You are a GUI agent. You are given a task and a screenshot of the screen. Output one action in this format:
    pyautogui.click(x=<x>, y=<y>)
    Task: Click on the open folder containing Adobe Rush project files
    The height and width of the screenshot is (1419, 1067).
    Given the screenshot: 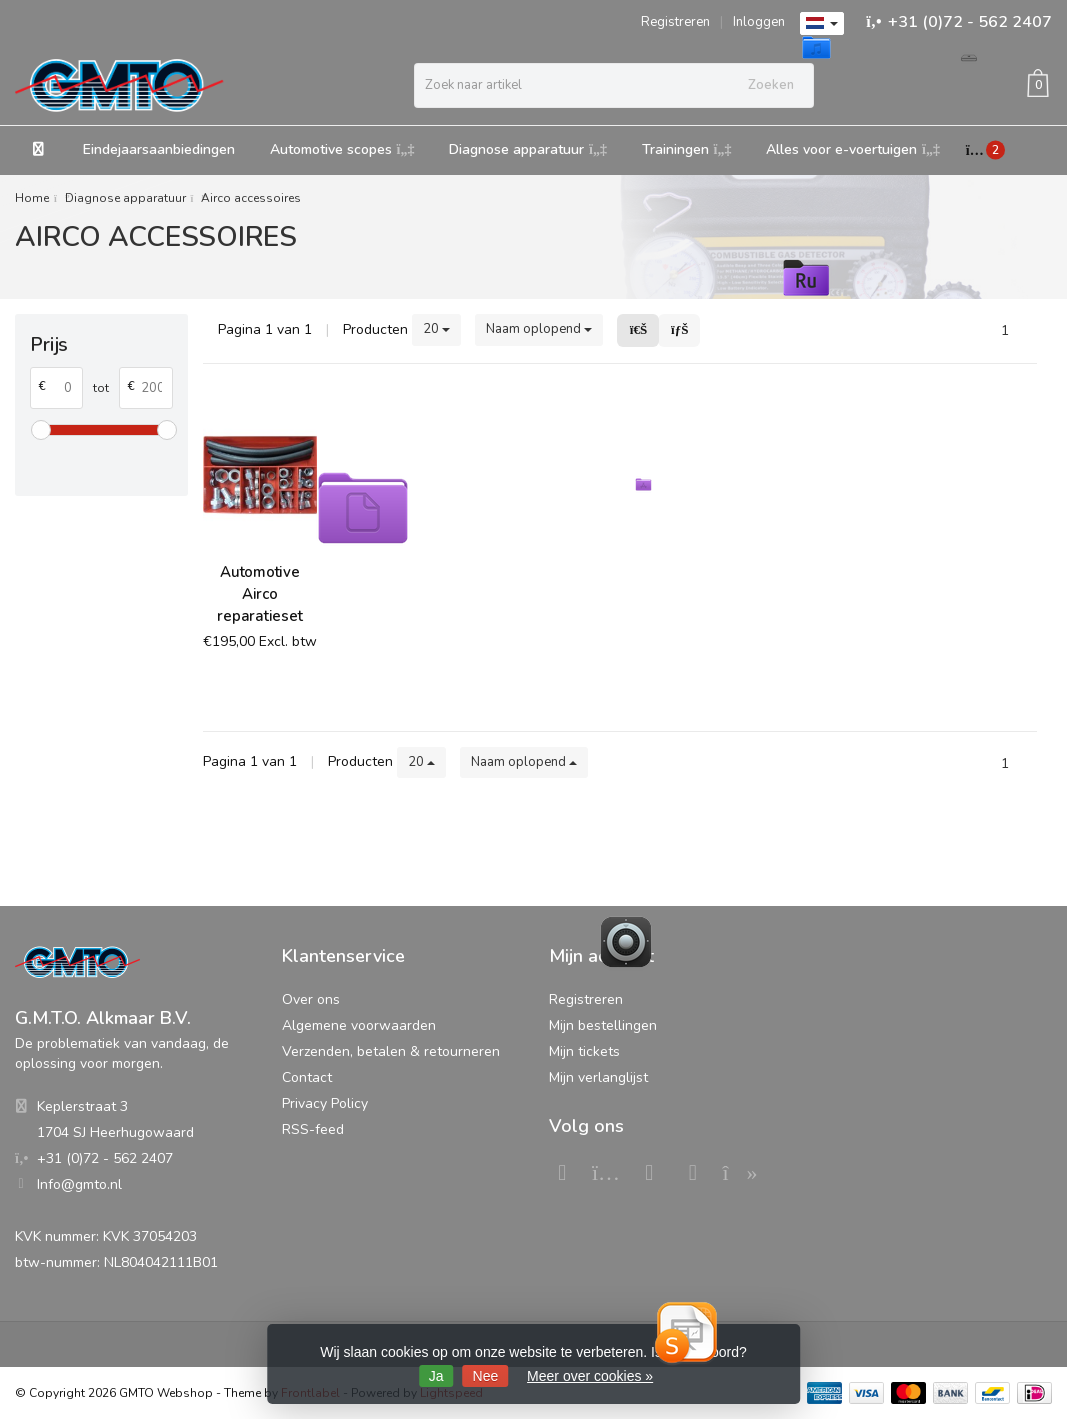 What is the action you would take?
    pyautogui.click(x=806, y=279)
    